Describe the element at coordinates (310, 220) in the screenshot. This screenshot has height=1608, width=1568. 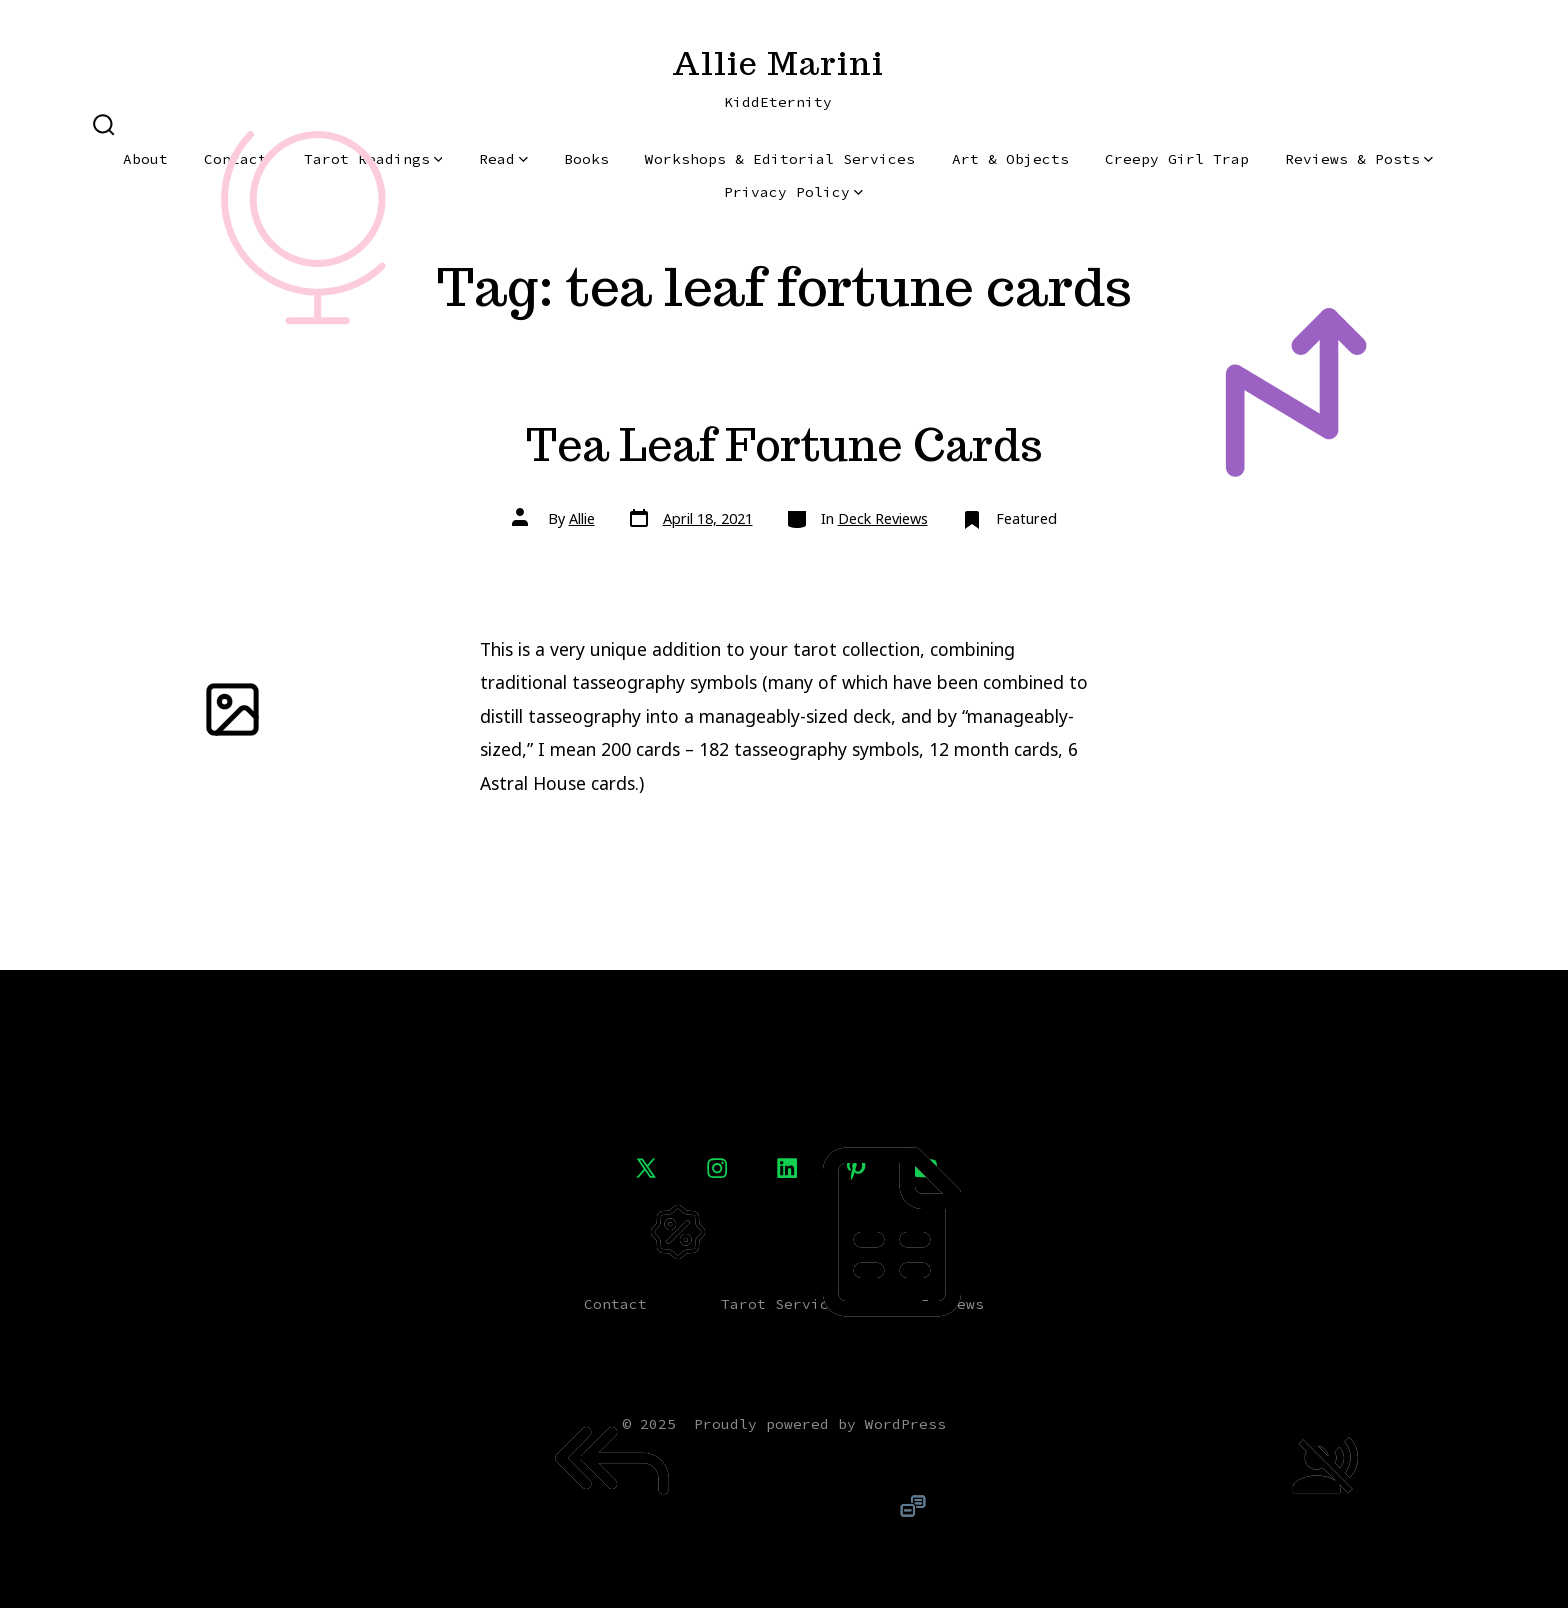
I see `view global or worldwide settings` at that location.